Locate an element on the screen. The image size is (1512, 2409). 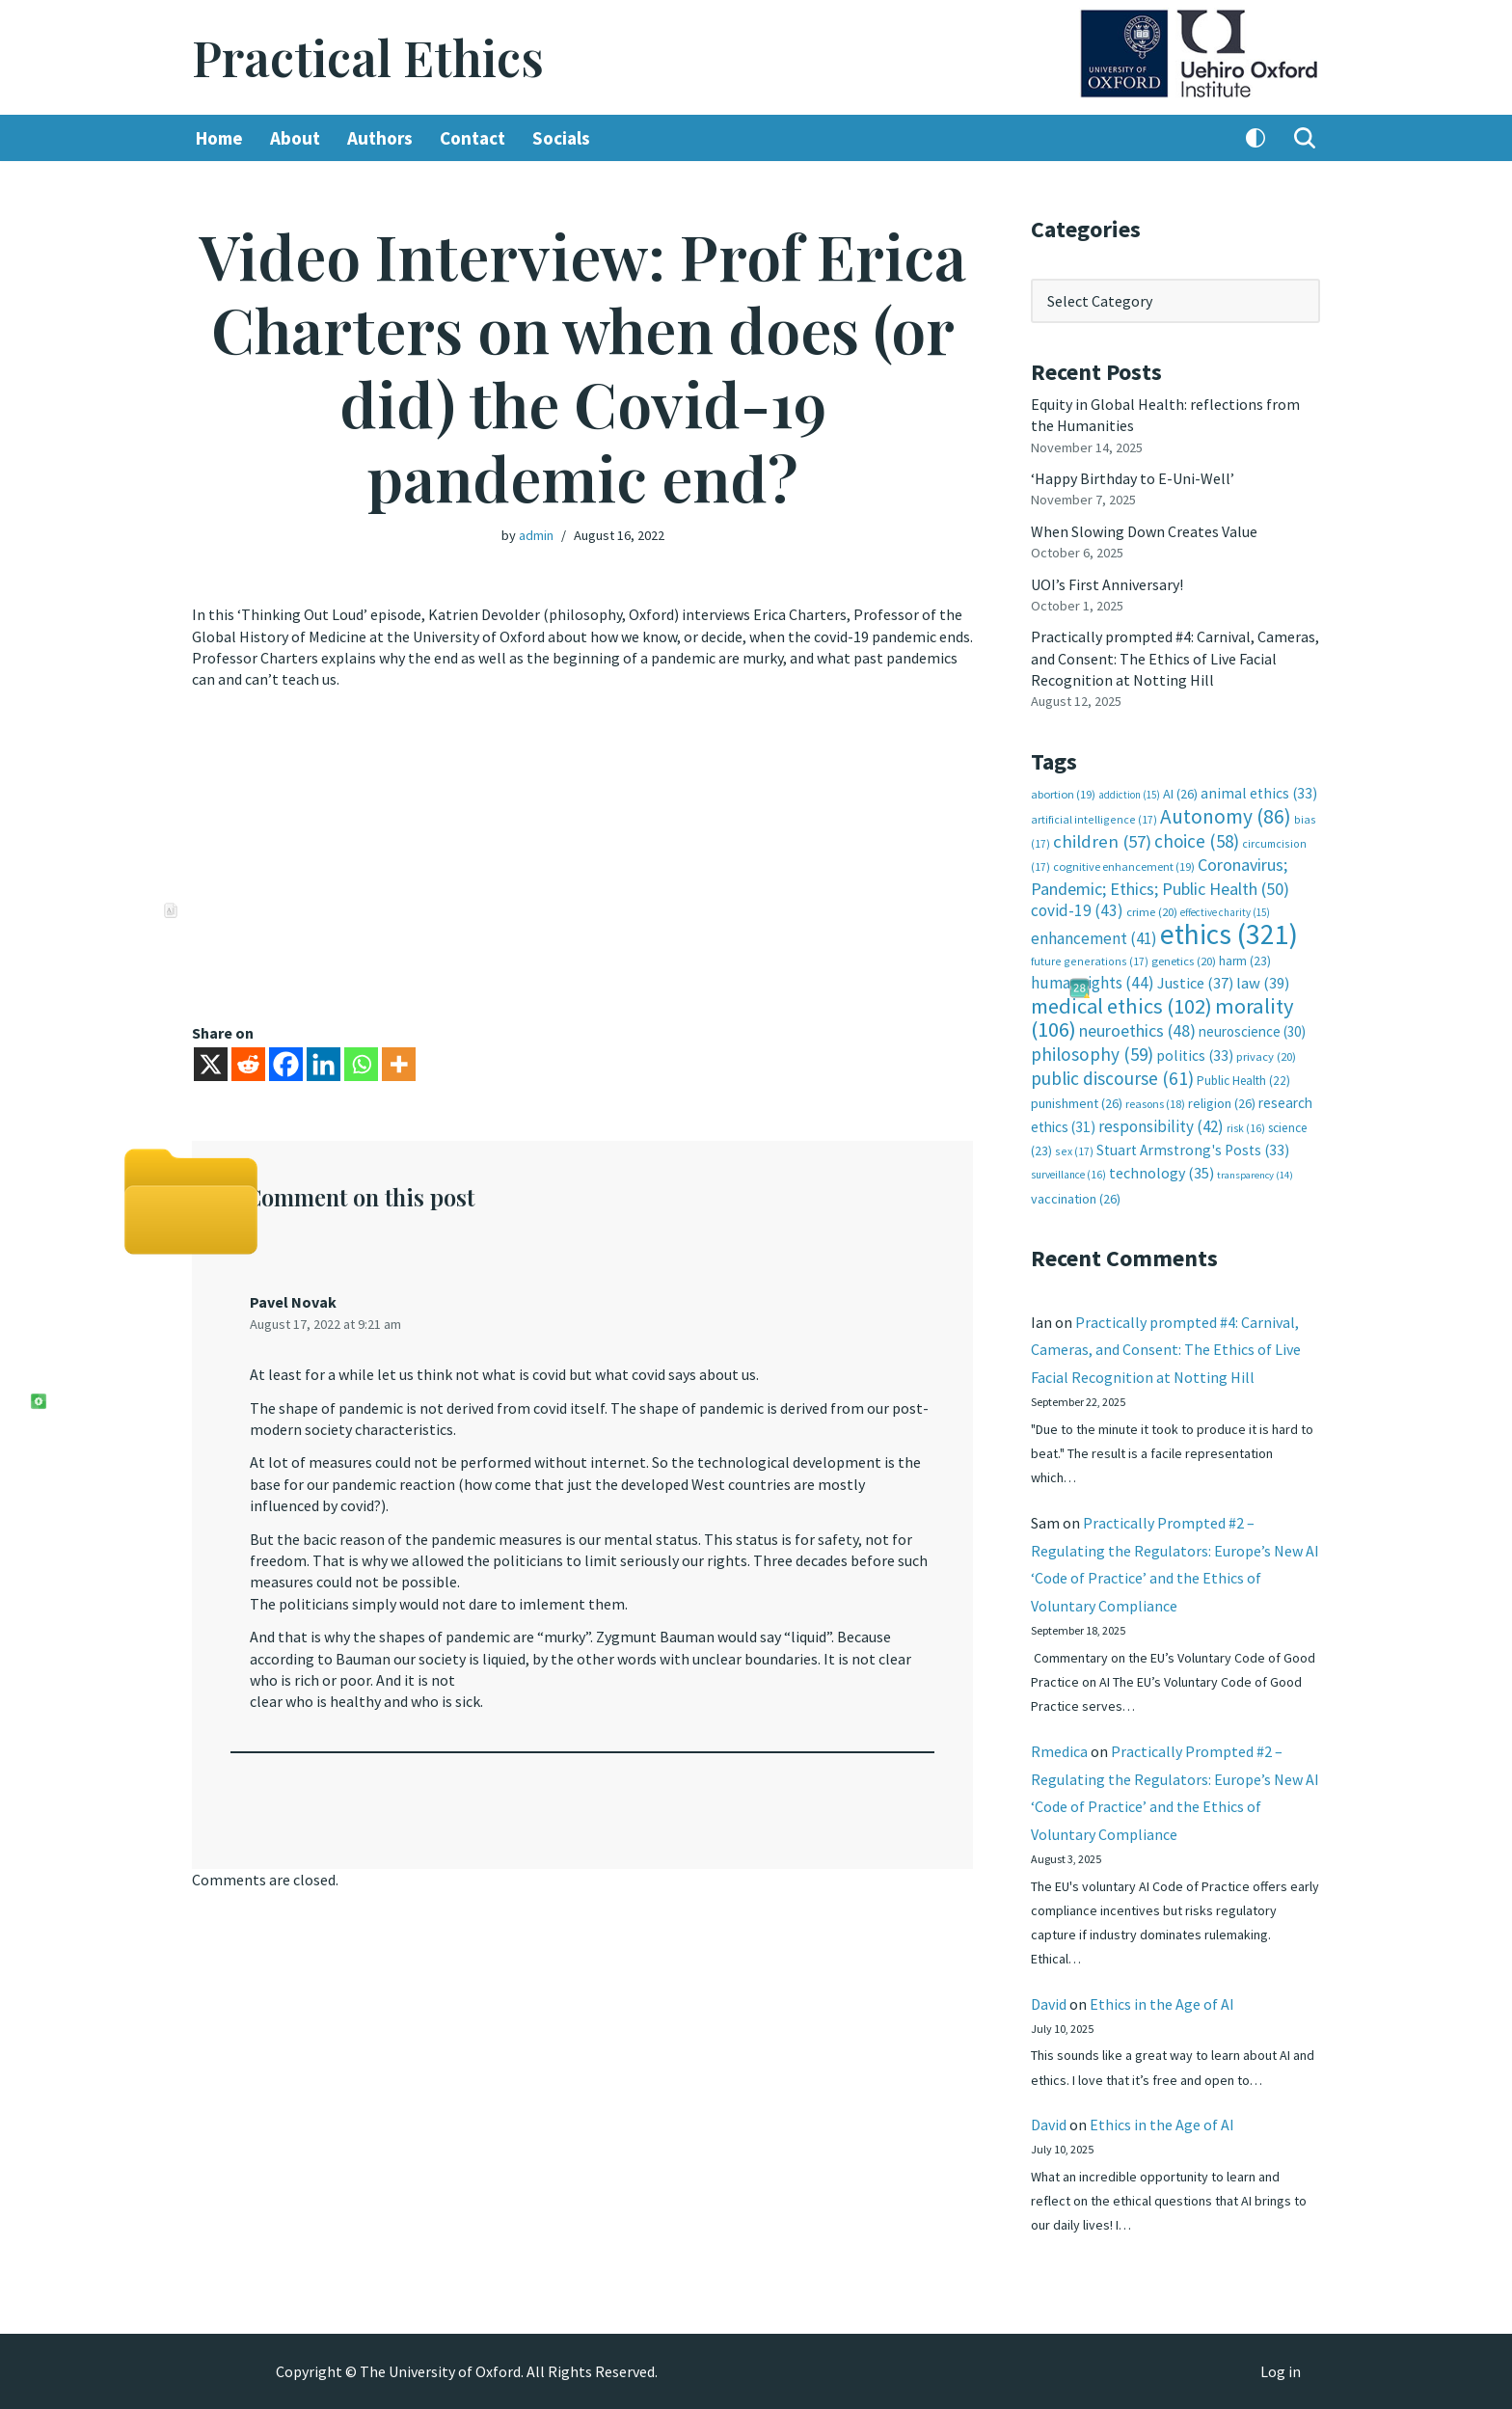
indicates an upcoming appointment or event is located at coordinates (1079, 988).